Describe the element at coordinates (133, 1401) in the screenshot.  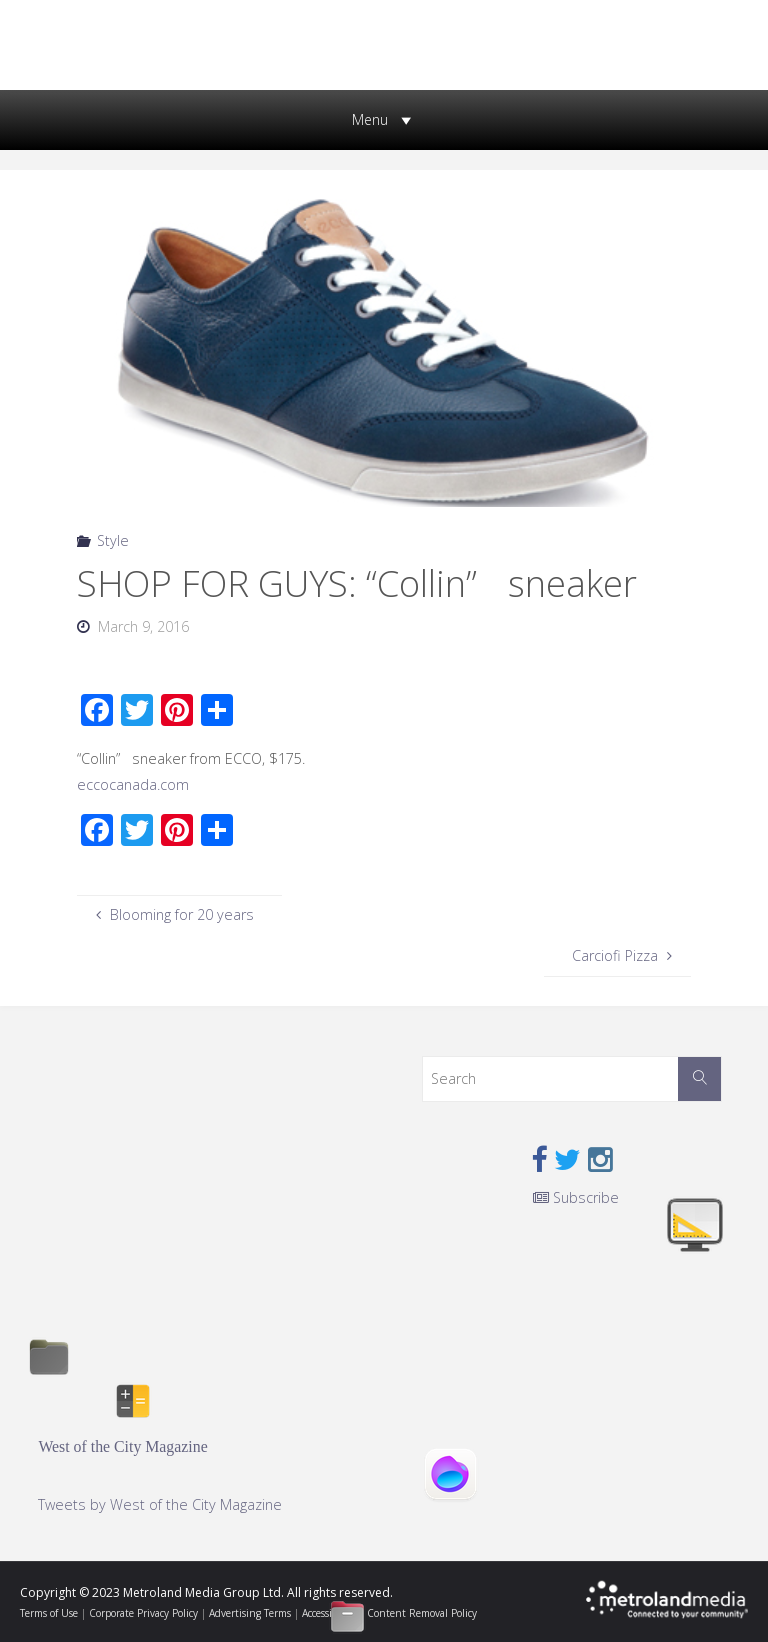
I see `open the calculator app` at that location.